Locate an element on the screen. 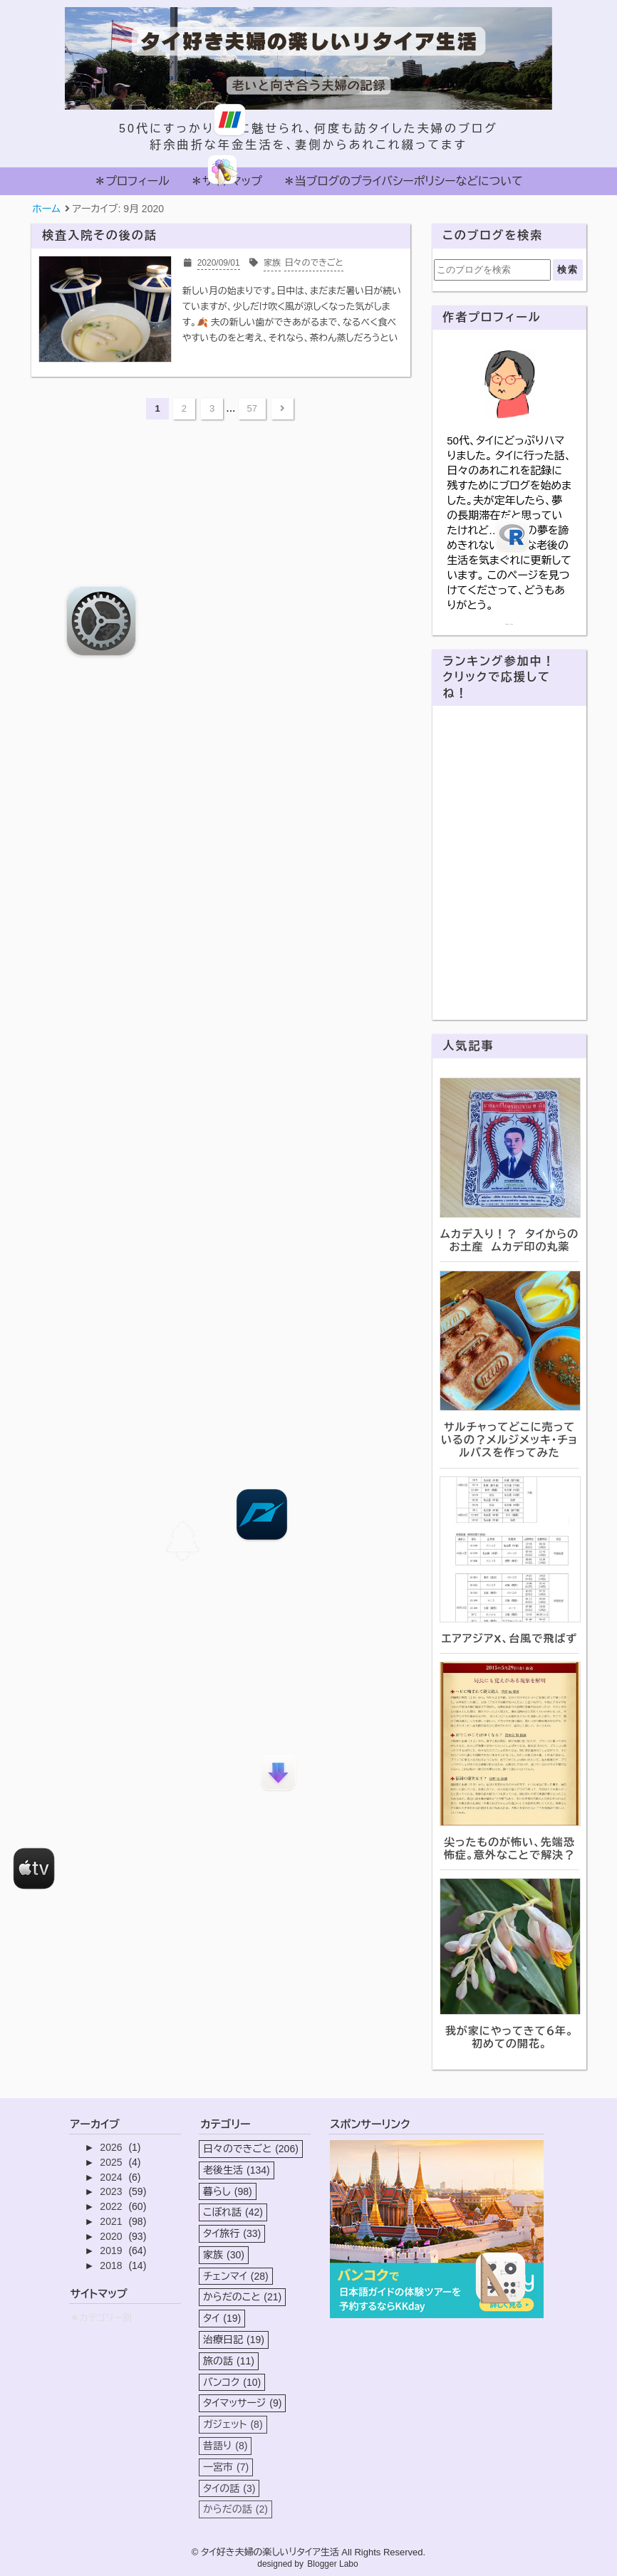 This screenshot has height=2576, width=617. open system preferences or settings is located at coordinates (101, 621).